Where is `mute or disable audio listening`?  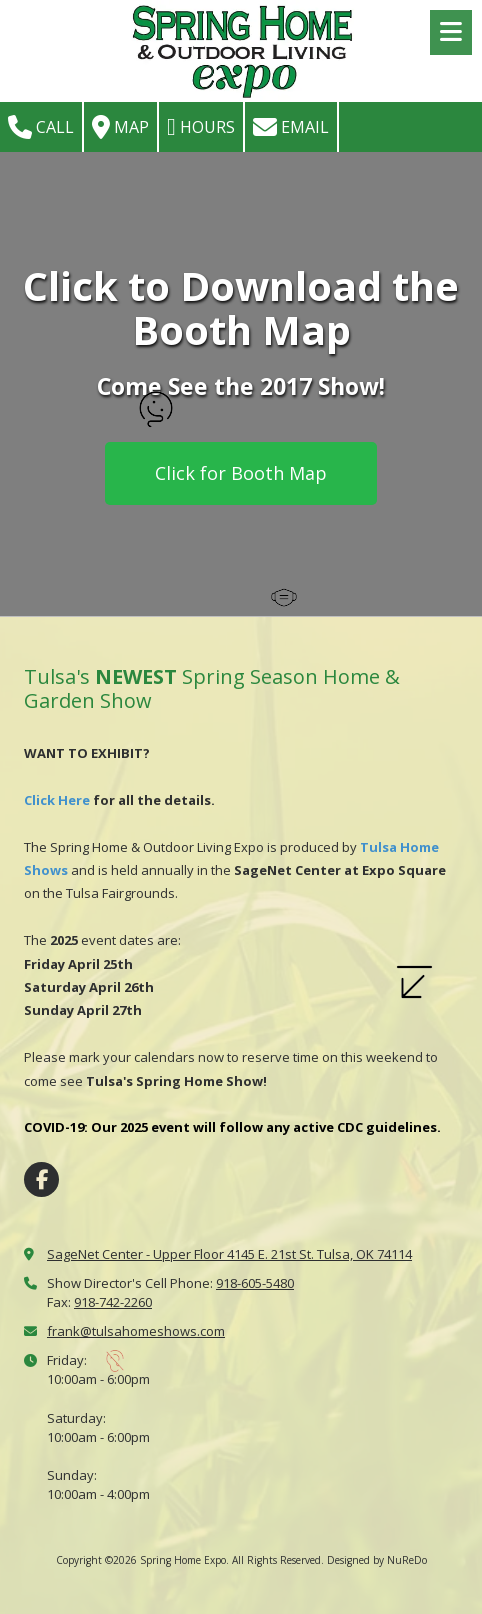
mute or disable audio listening is located at coordinates (115, 1361).